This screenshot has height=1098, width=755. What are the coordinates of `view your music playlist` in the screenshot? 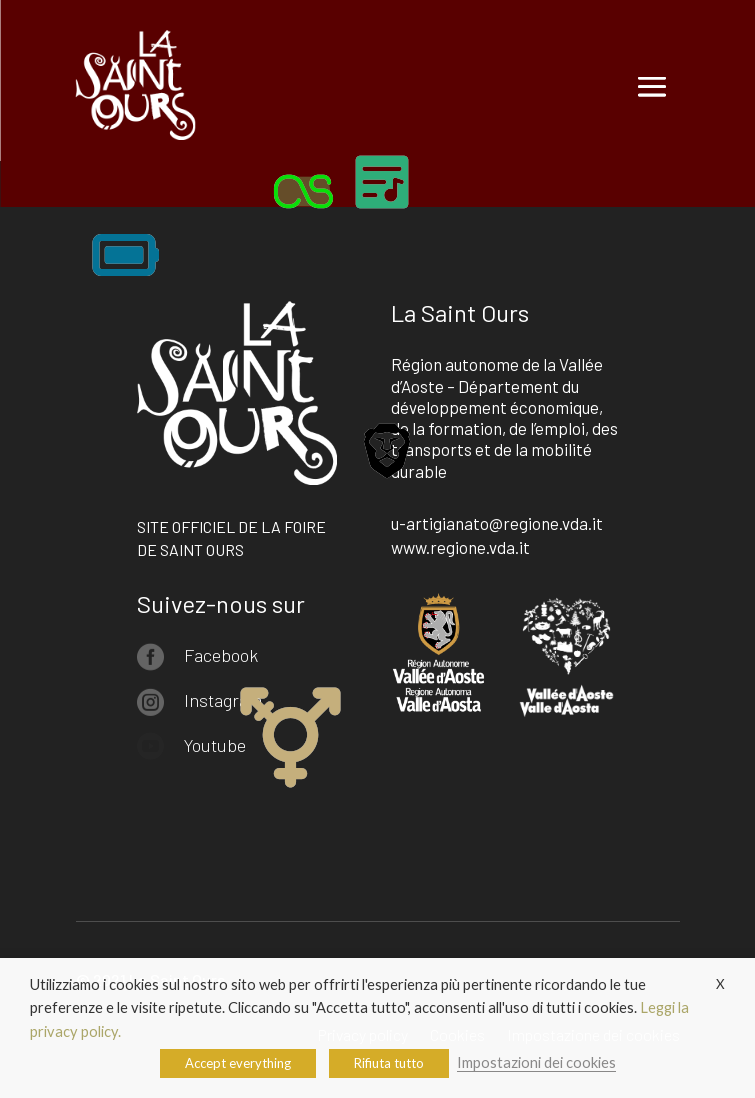 It's located at (382, 182).